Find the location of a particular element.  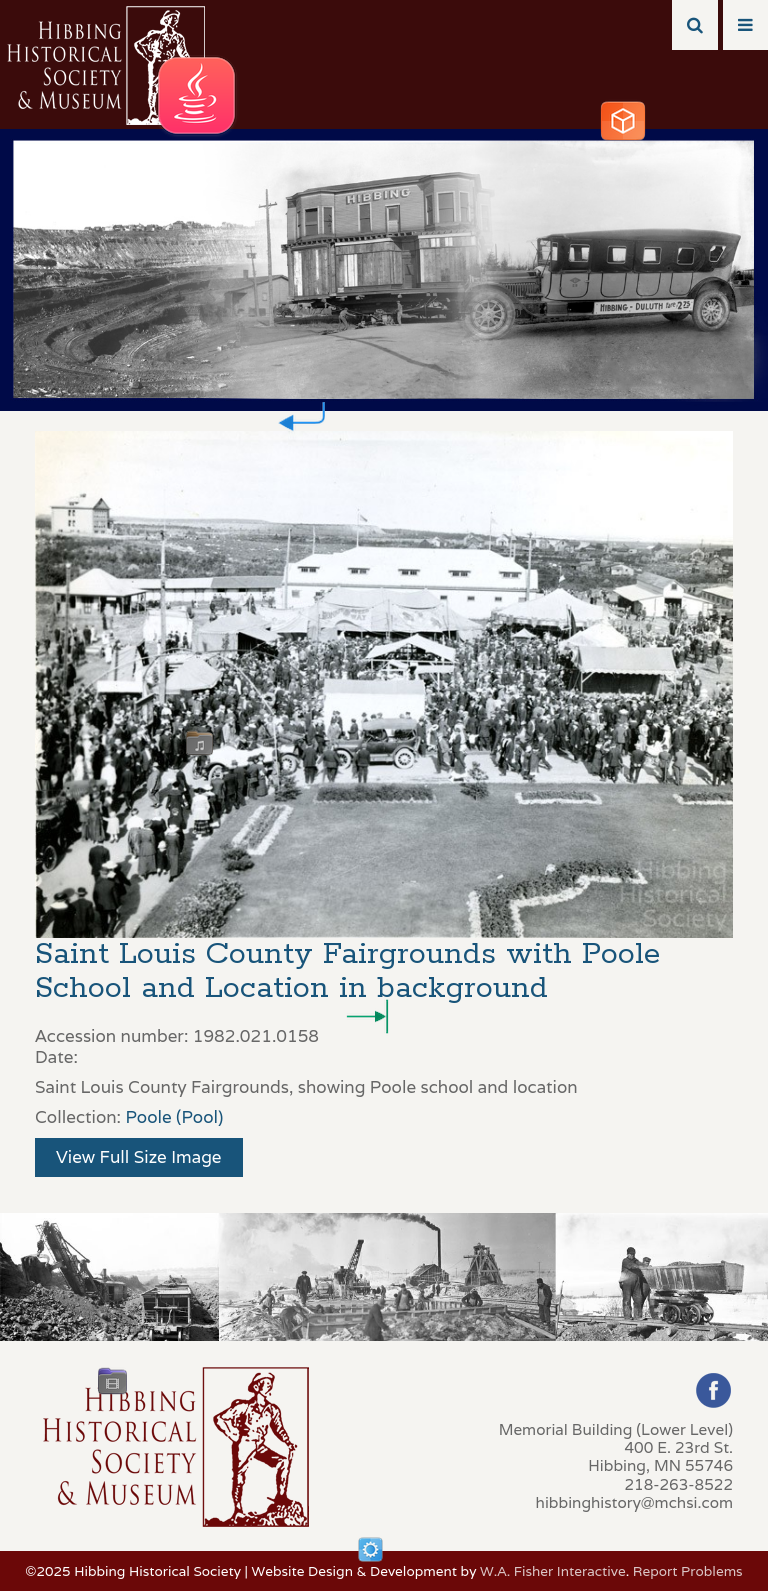

open default applications settings is located at coordinates (370, 1549).